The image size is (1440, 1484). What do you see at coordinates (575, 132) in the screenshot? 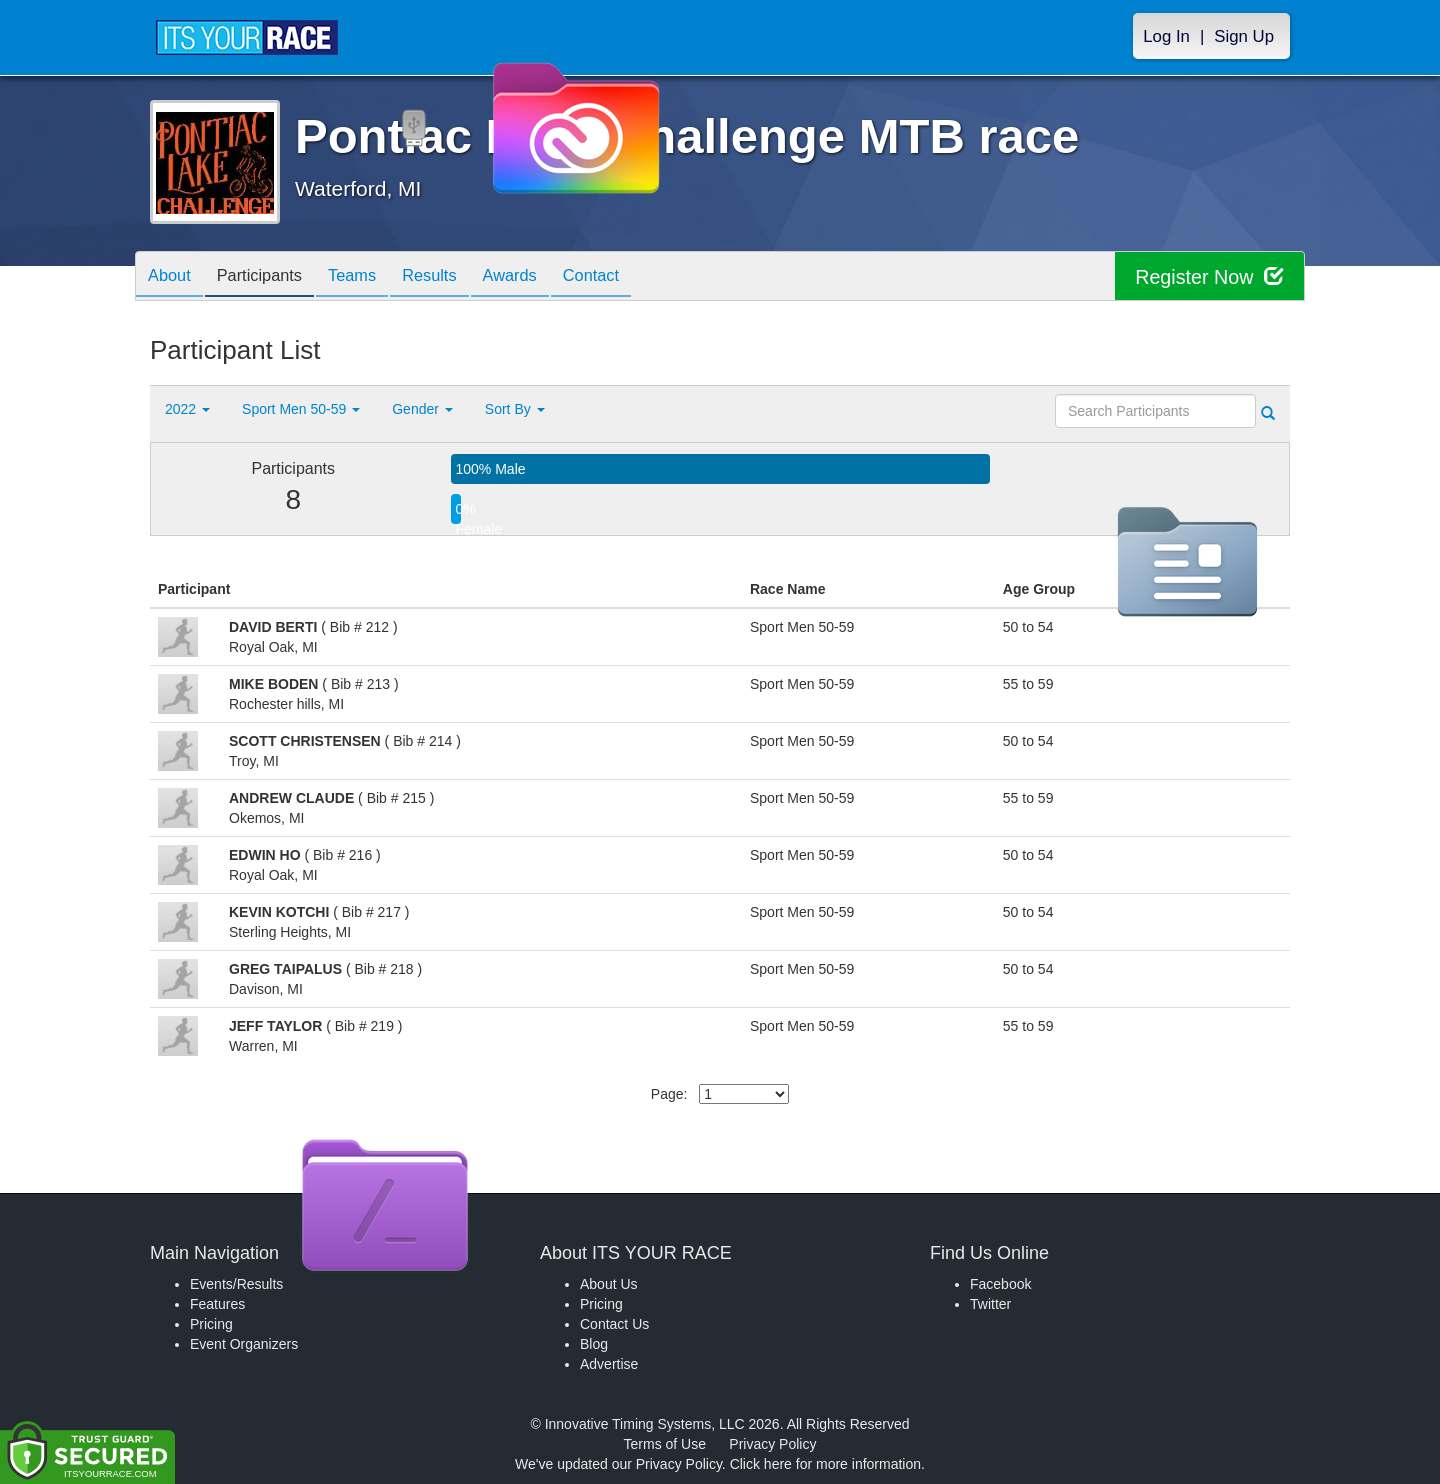
I see `open adobe creative cloud files folder` at bounding box center [575, 132].